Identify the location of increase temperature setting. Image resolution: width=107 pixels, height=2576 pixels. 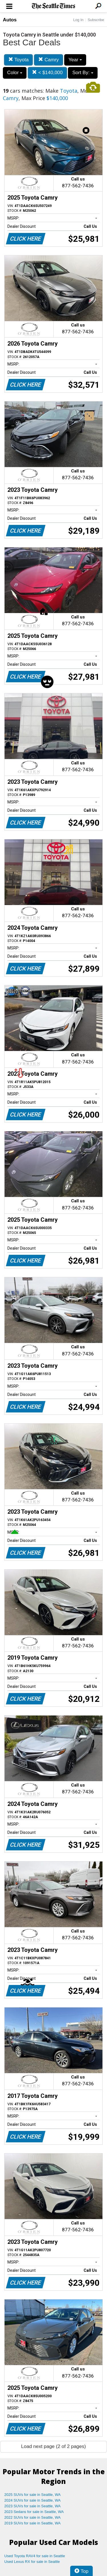
(19, 1073).